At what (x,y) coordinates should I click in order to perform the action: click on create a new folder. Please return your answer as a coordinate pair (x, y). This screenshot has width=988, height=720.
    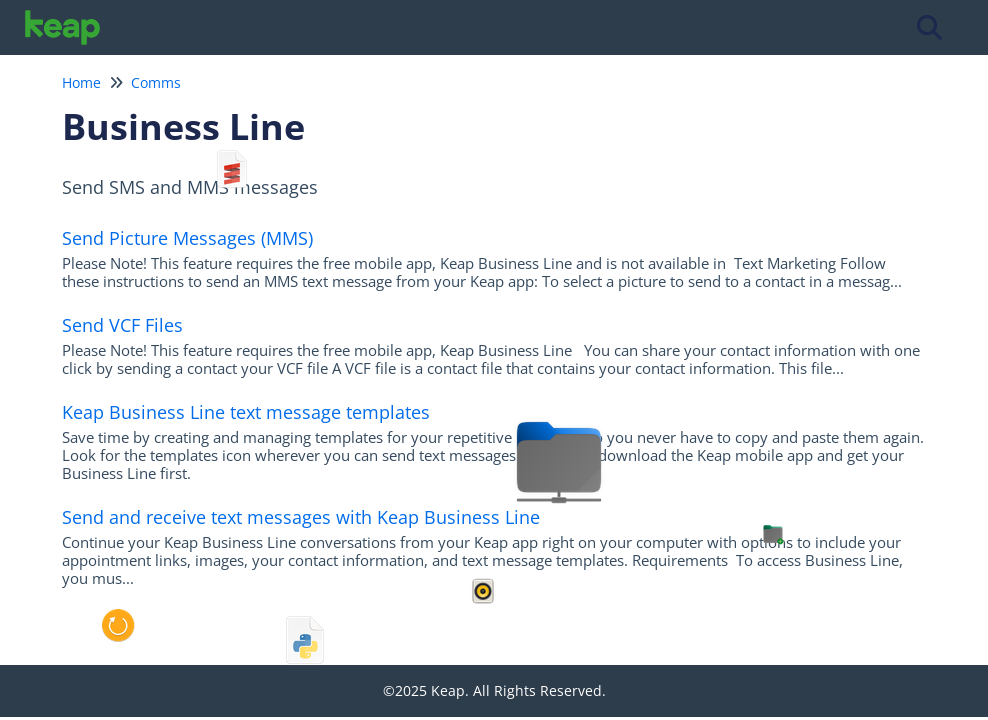
    Looking at the image, I should click on (773, 534).